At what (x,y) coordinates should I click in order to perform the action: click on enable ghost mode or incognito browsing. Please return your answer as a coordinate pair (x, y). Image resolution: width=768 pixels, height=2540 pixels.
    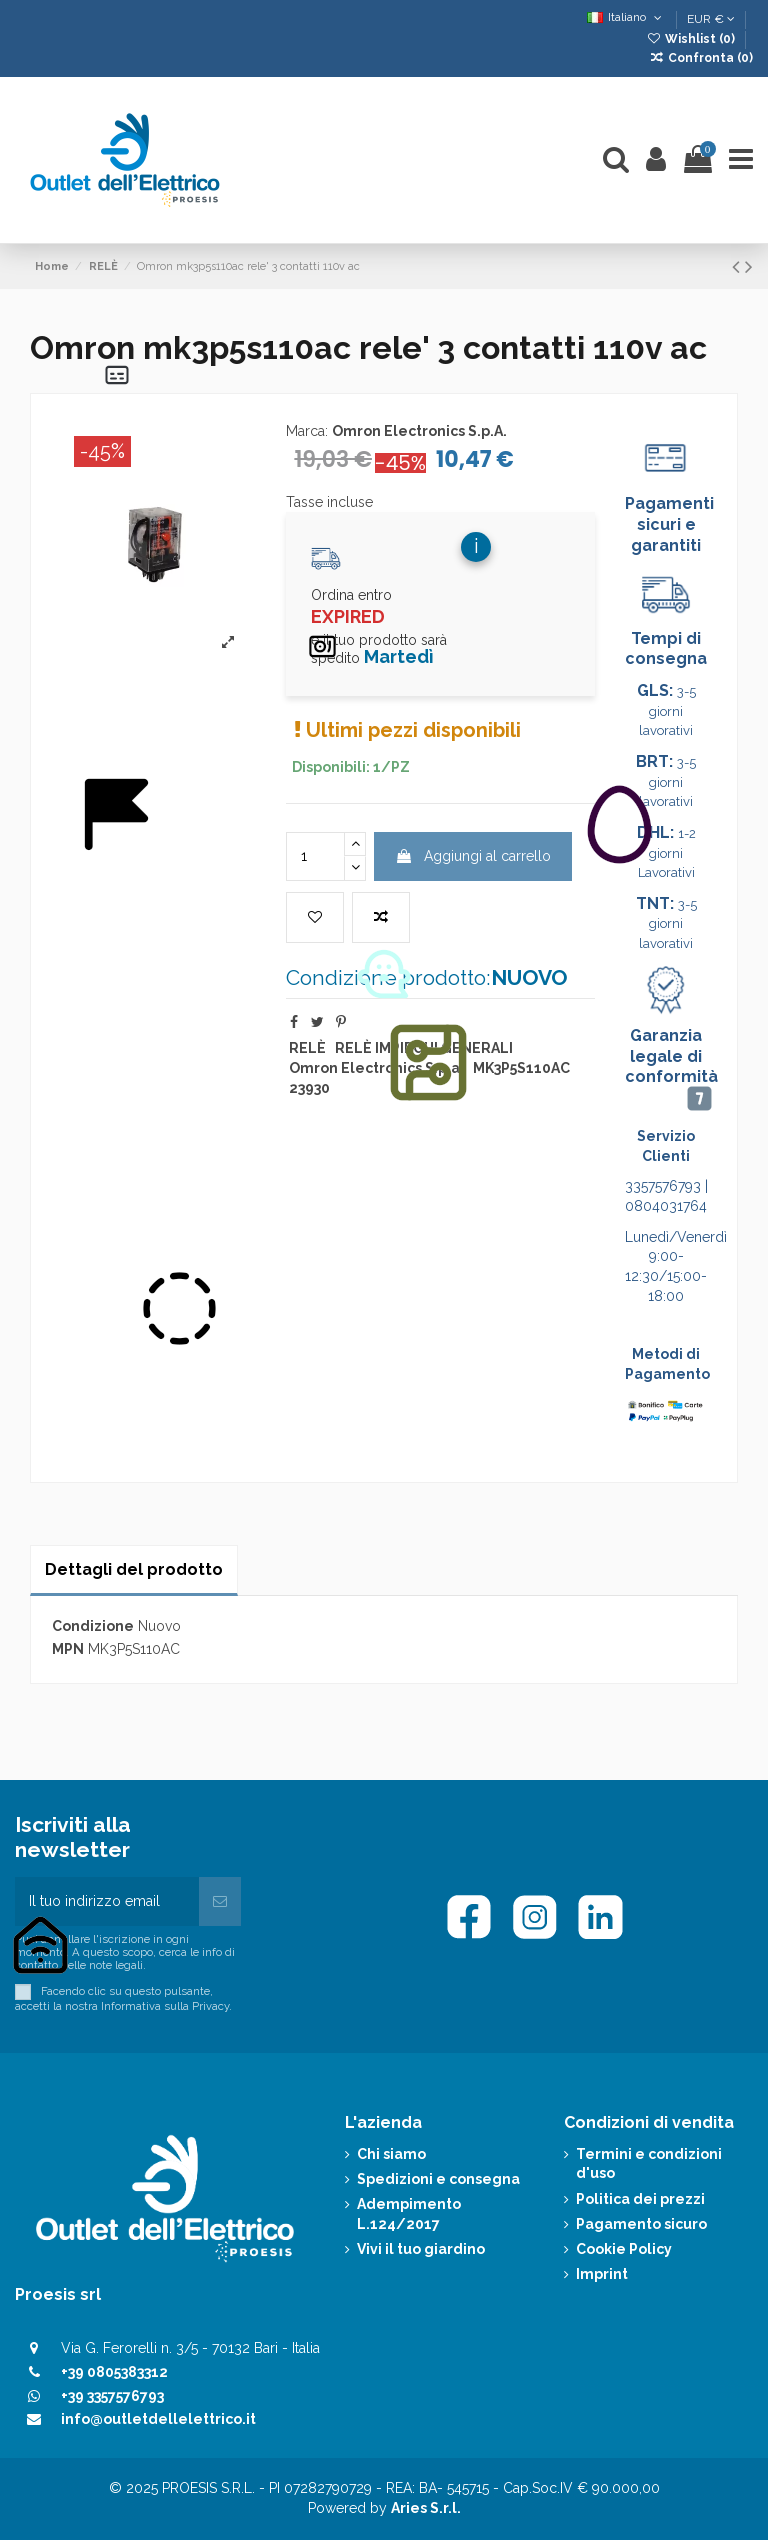
    Looking at the image, I should click on (384, 974).